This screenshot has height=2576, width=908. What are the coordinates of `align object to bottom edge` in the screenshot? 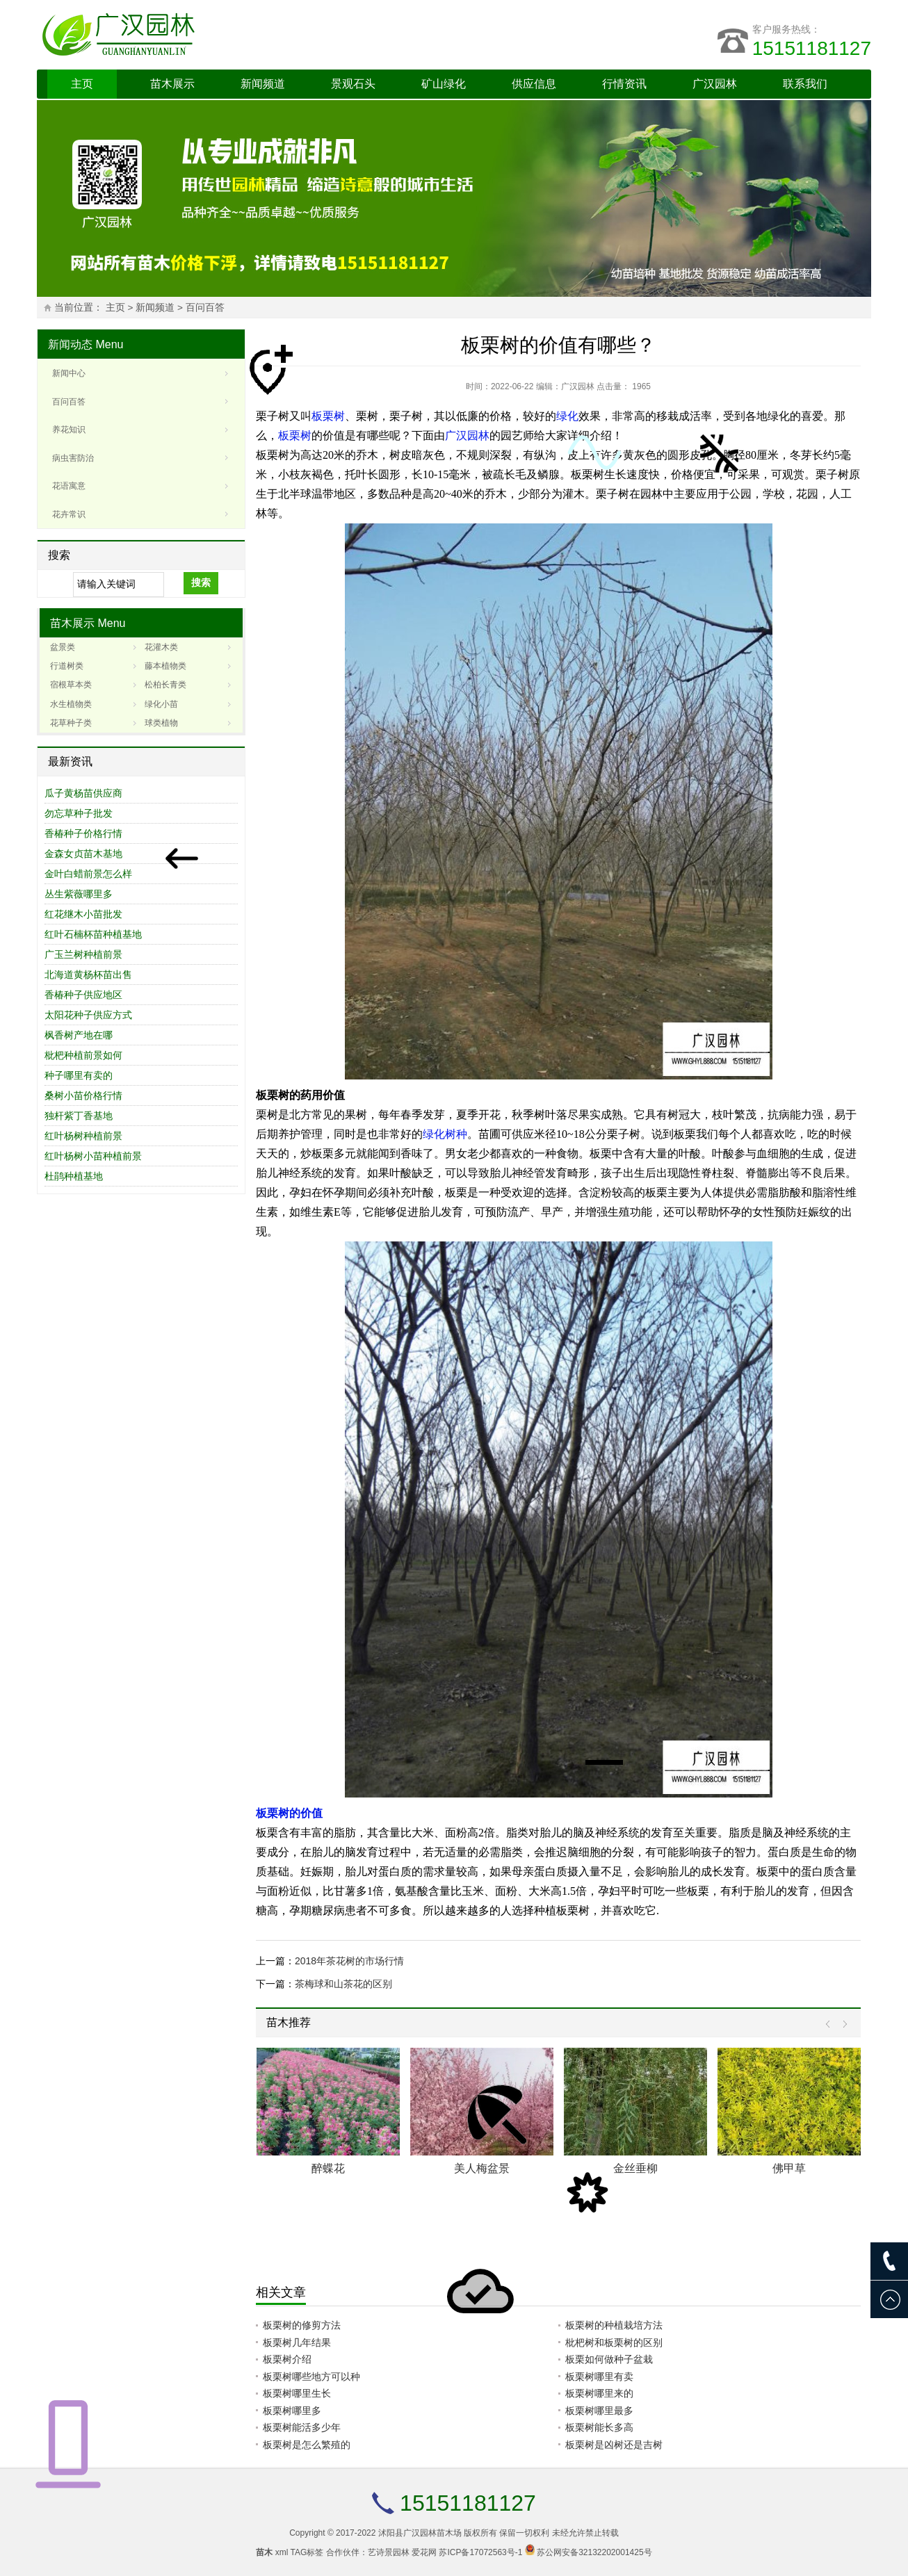 It's located at (68, 2443).